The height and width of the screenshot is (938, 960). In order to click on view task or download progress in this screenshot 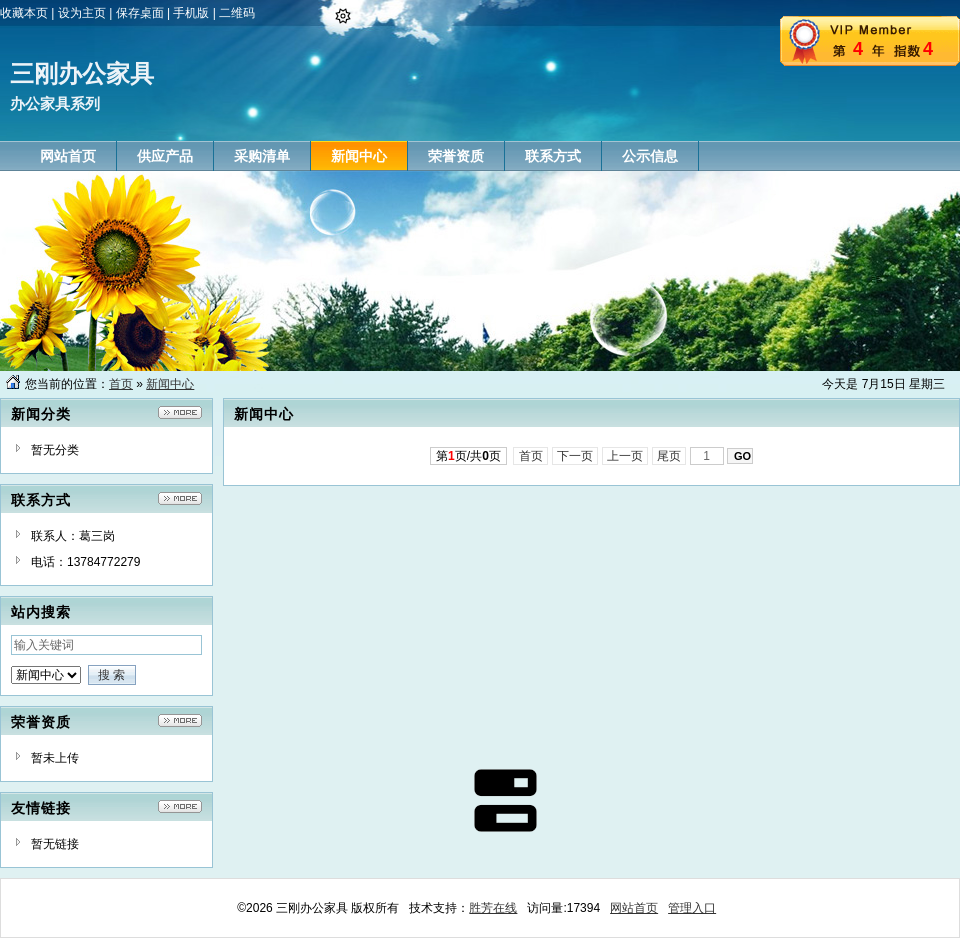, I will do `click(505, 800)`.